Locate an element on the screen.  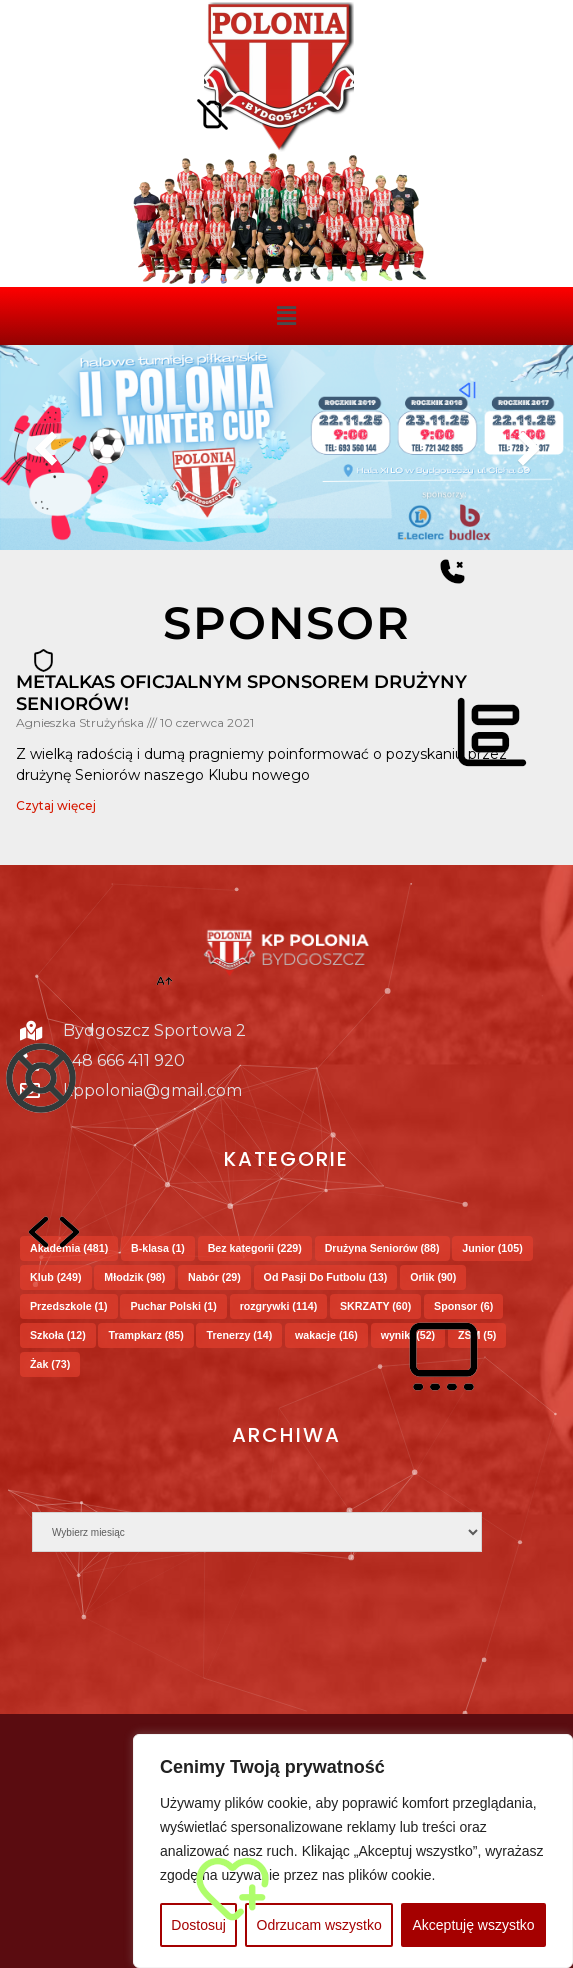
view or edit source code is located at coordinates (54, 1232).